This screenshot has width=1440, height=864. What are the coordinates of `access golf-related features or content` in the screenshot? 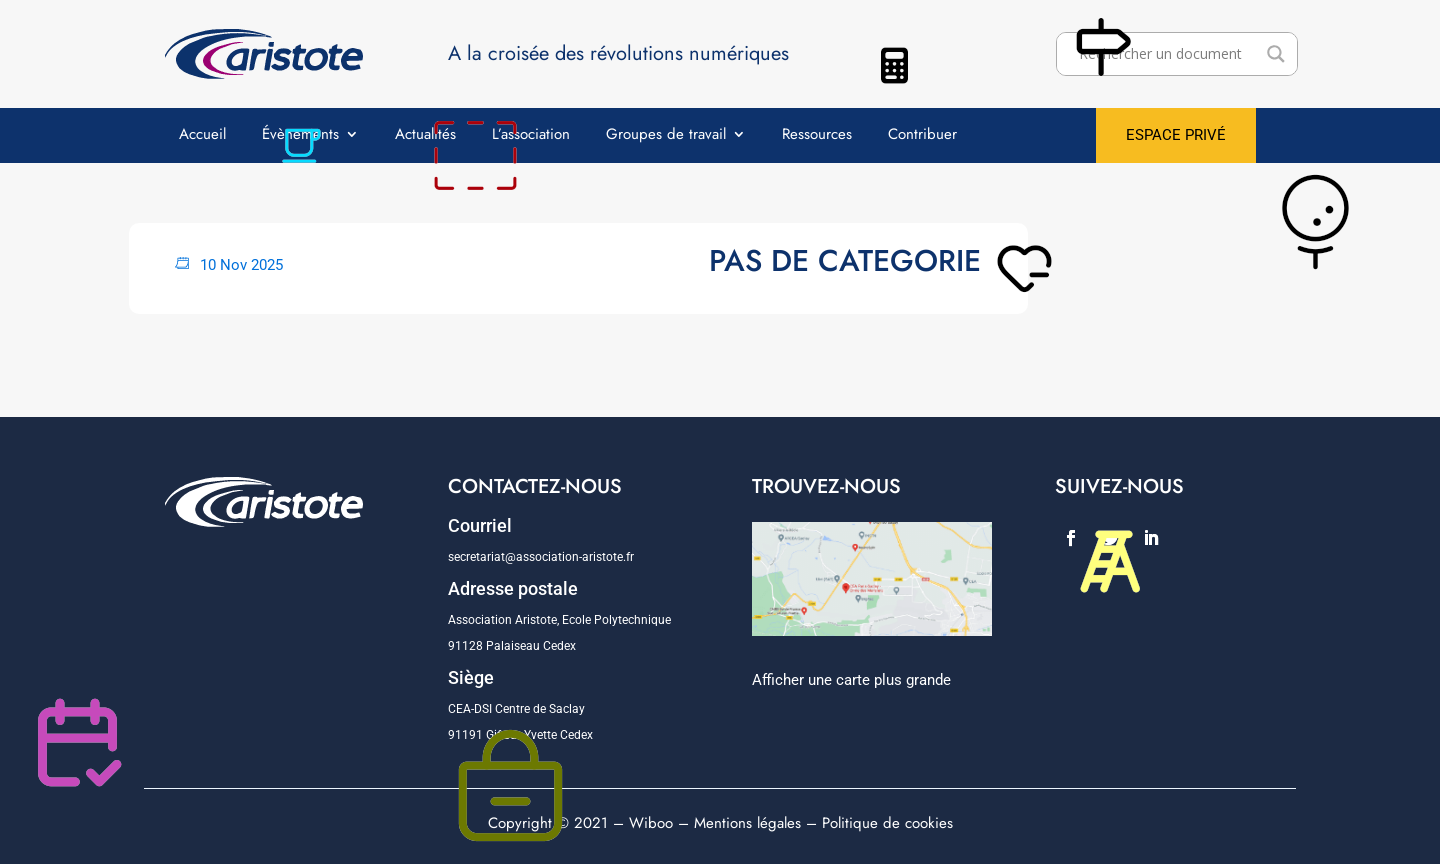 It's located at (1315, 220).